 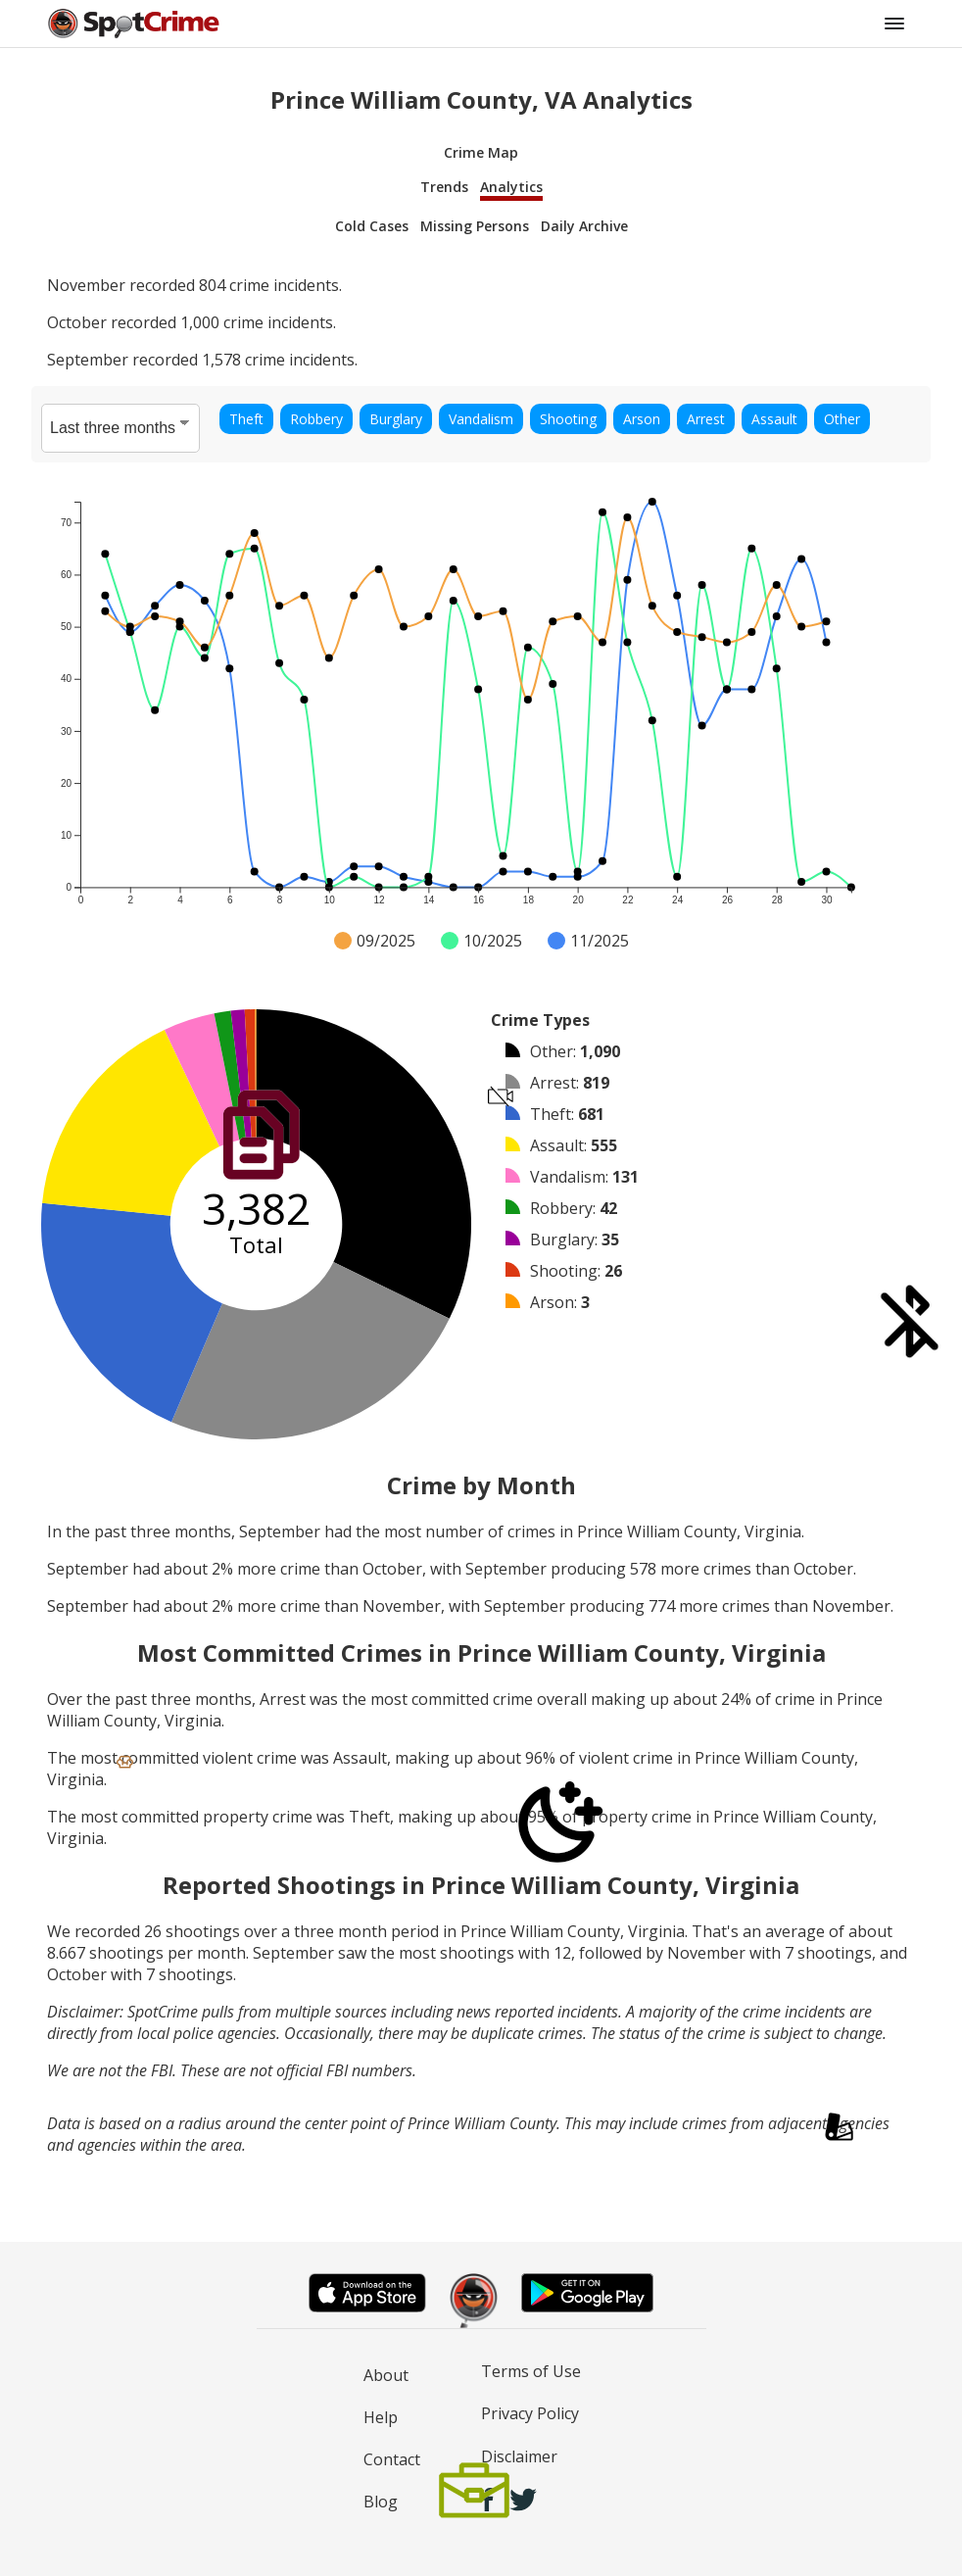 What do you see at coordinates (124, 1762) in the screenshot?
I see `browse furniture or home decor items` at bounding box center [124, 1762].